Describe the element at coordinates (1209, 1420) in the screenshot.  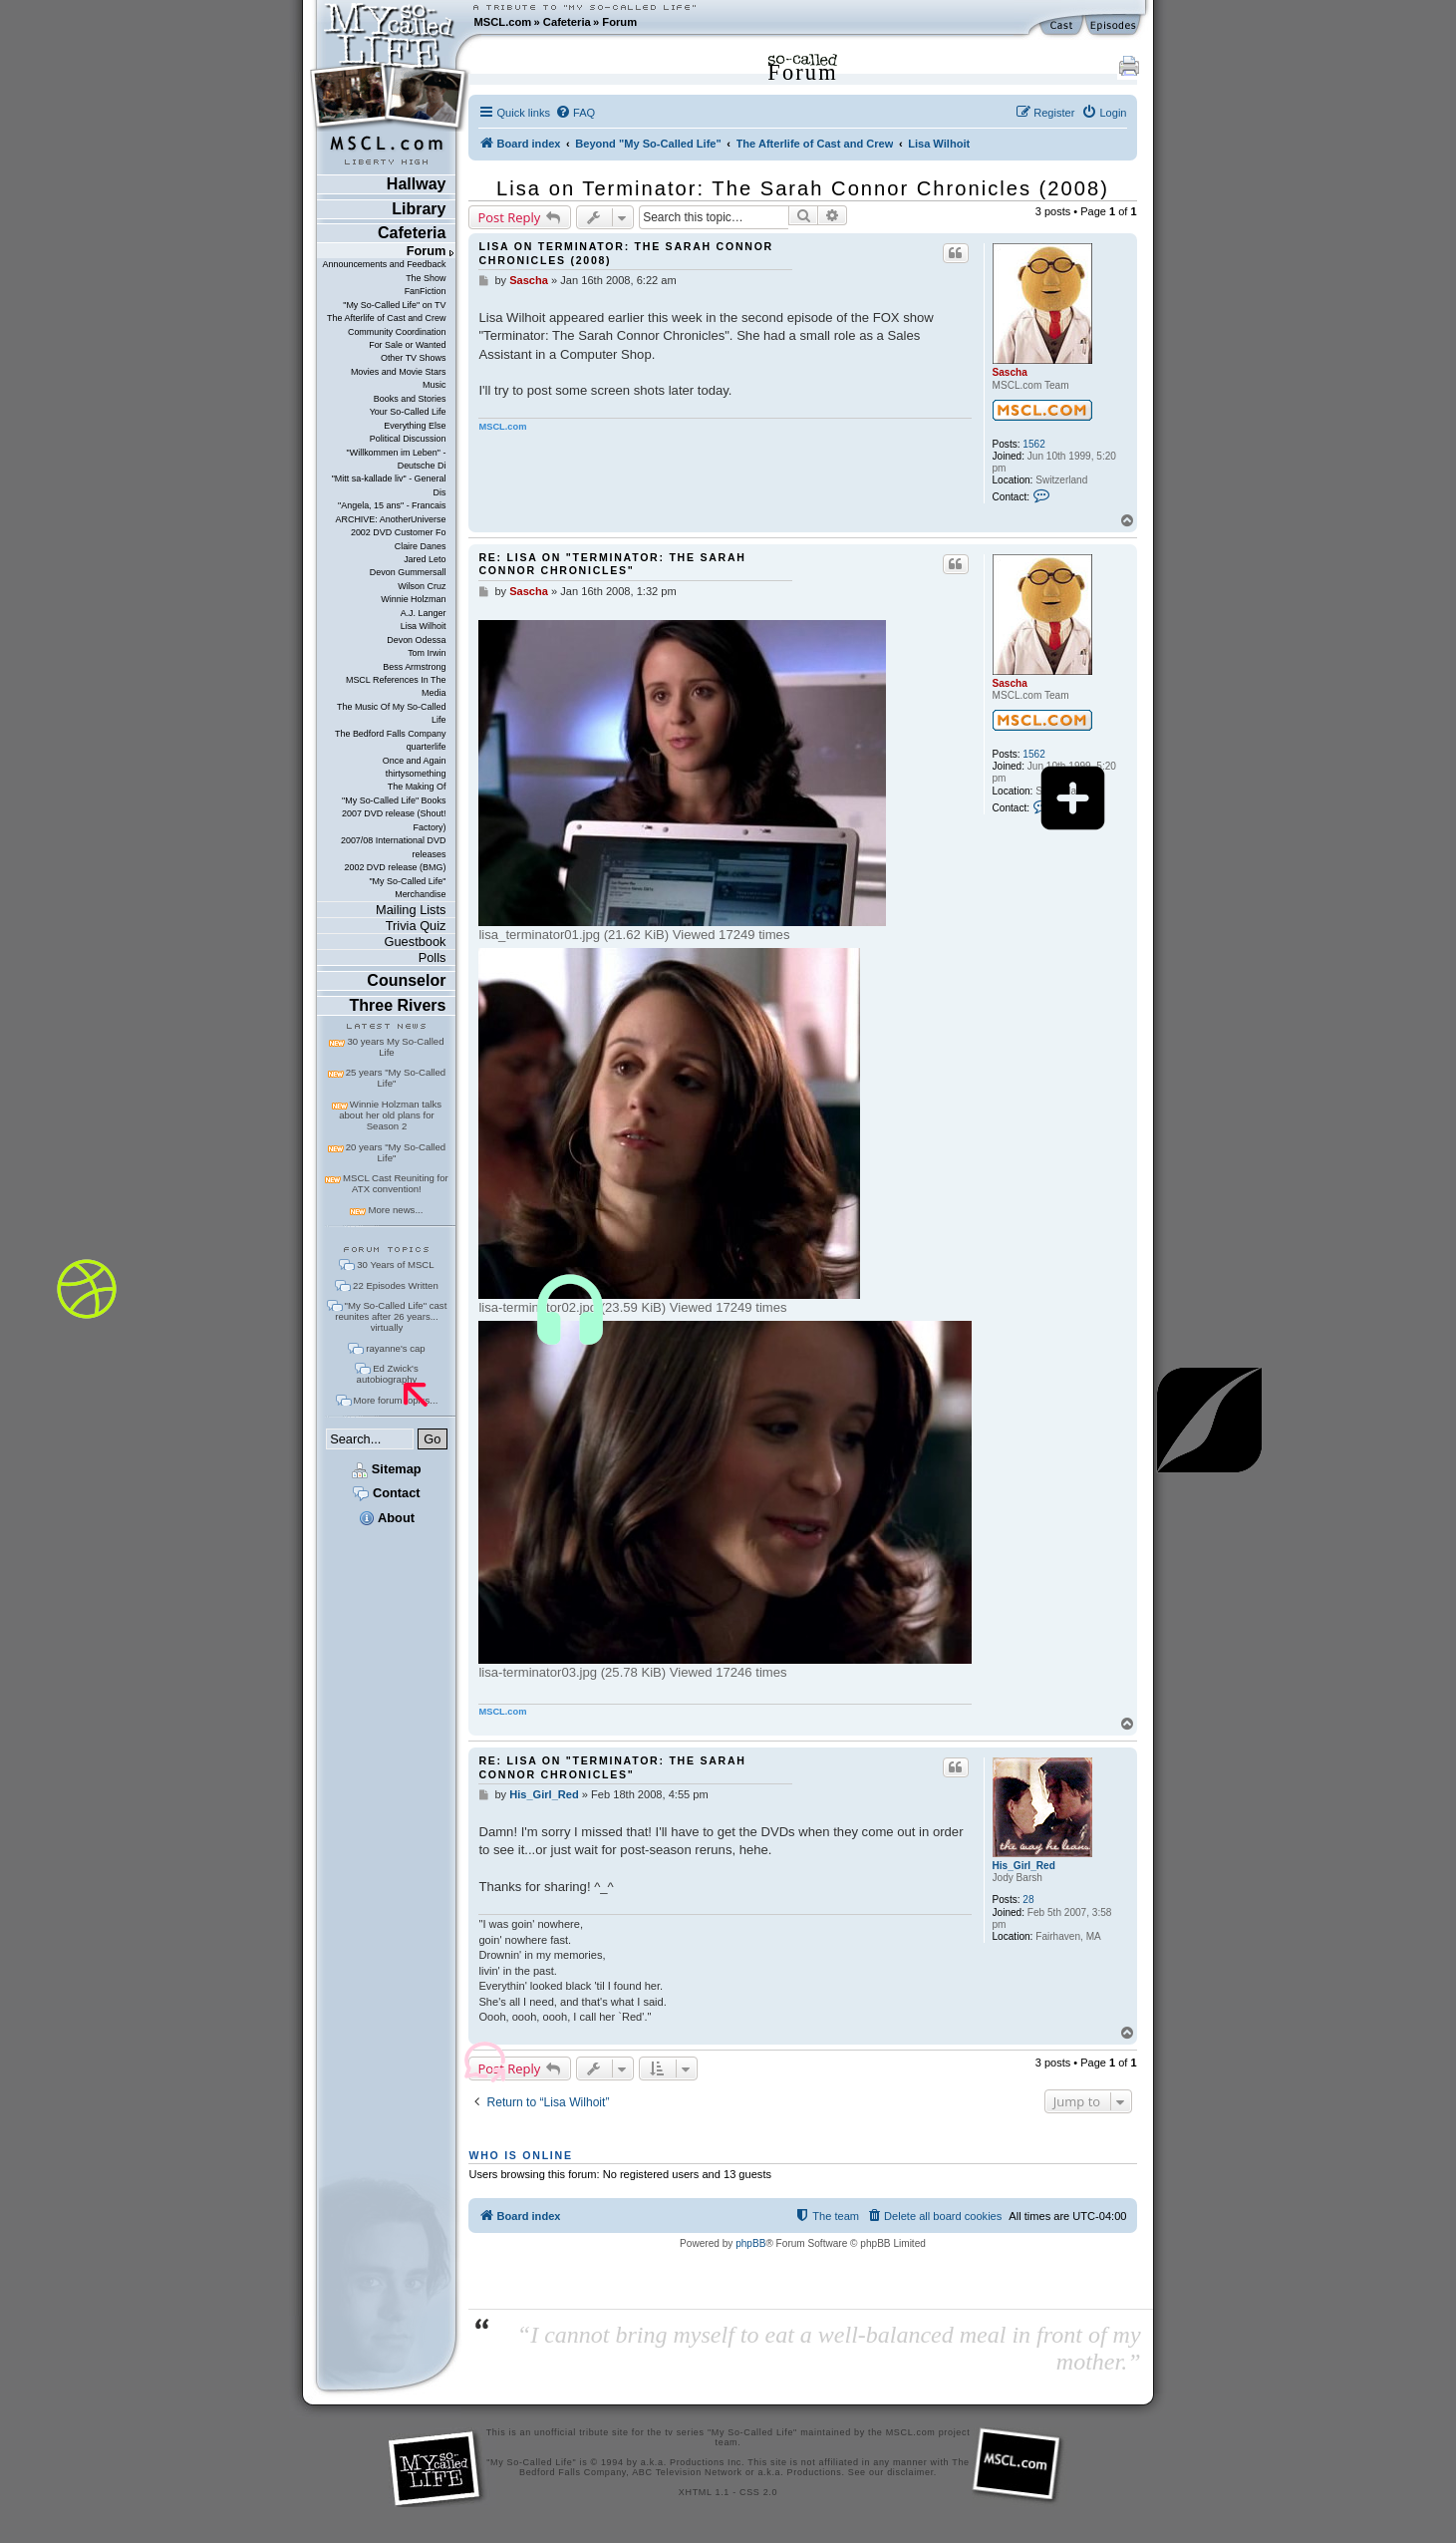
I see `pied piper company logo` at that location.